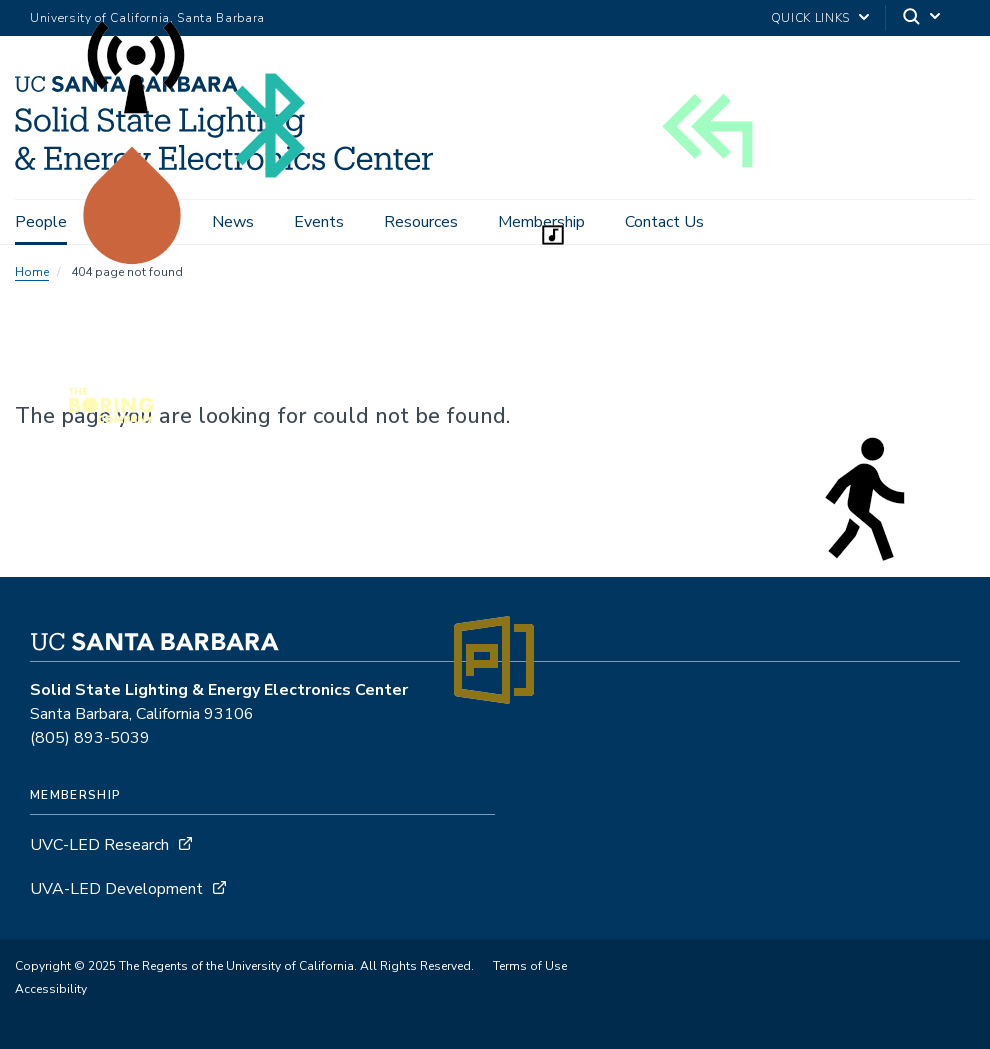 Image resolution: width=990 pixels, height=1049 pixels. I want to click on toggle bluetooth connectivity on or off, so click(270, 125).